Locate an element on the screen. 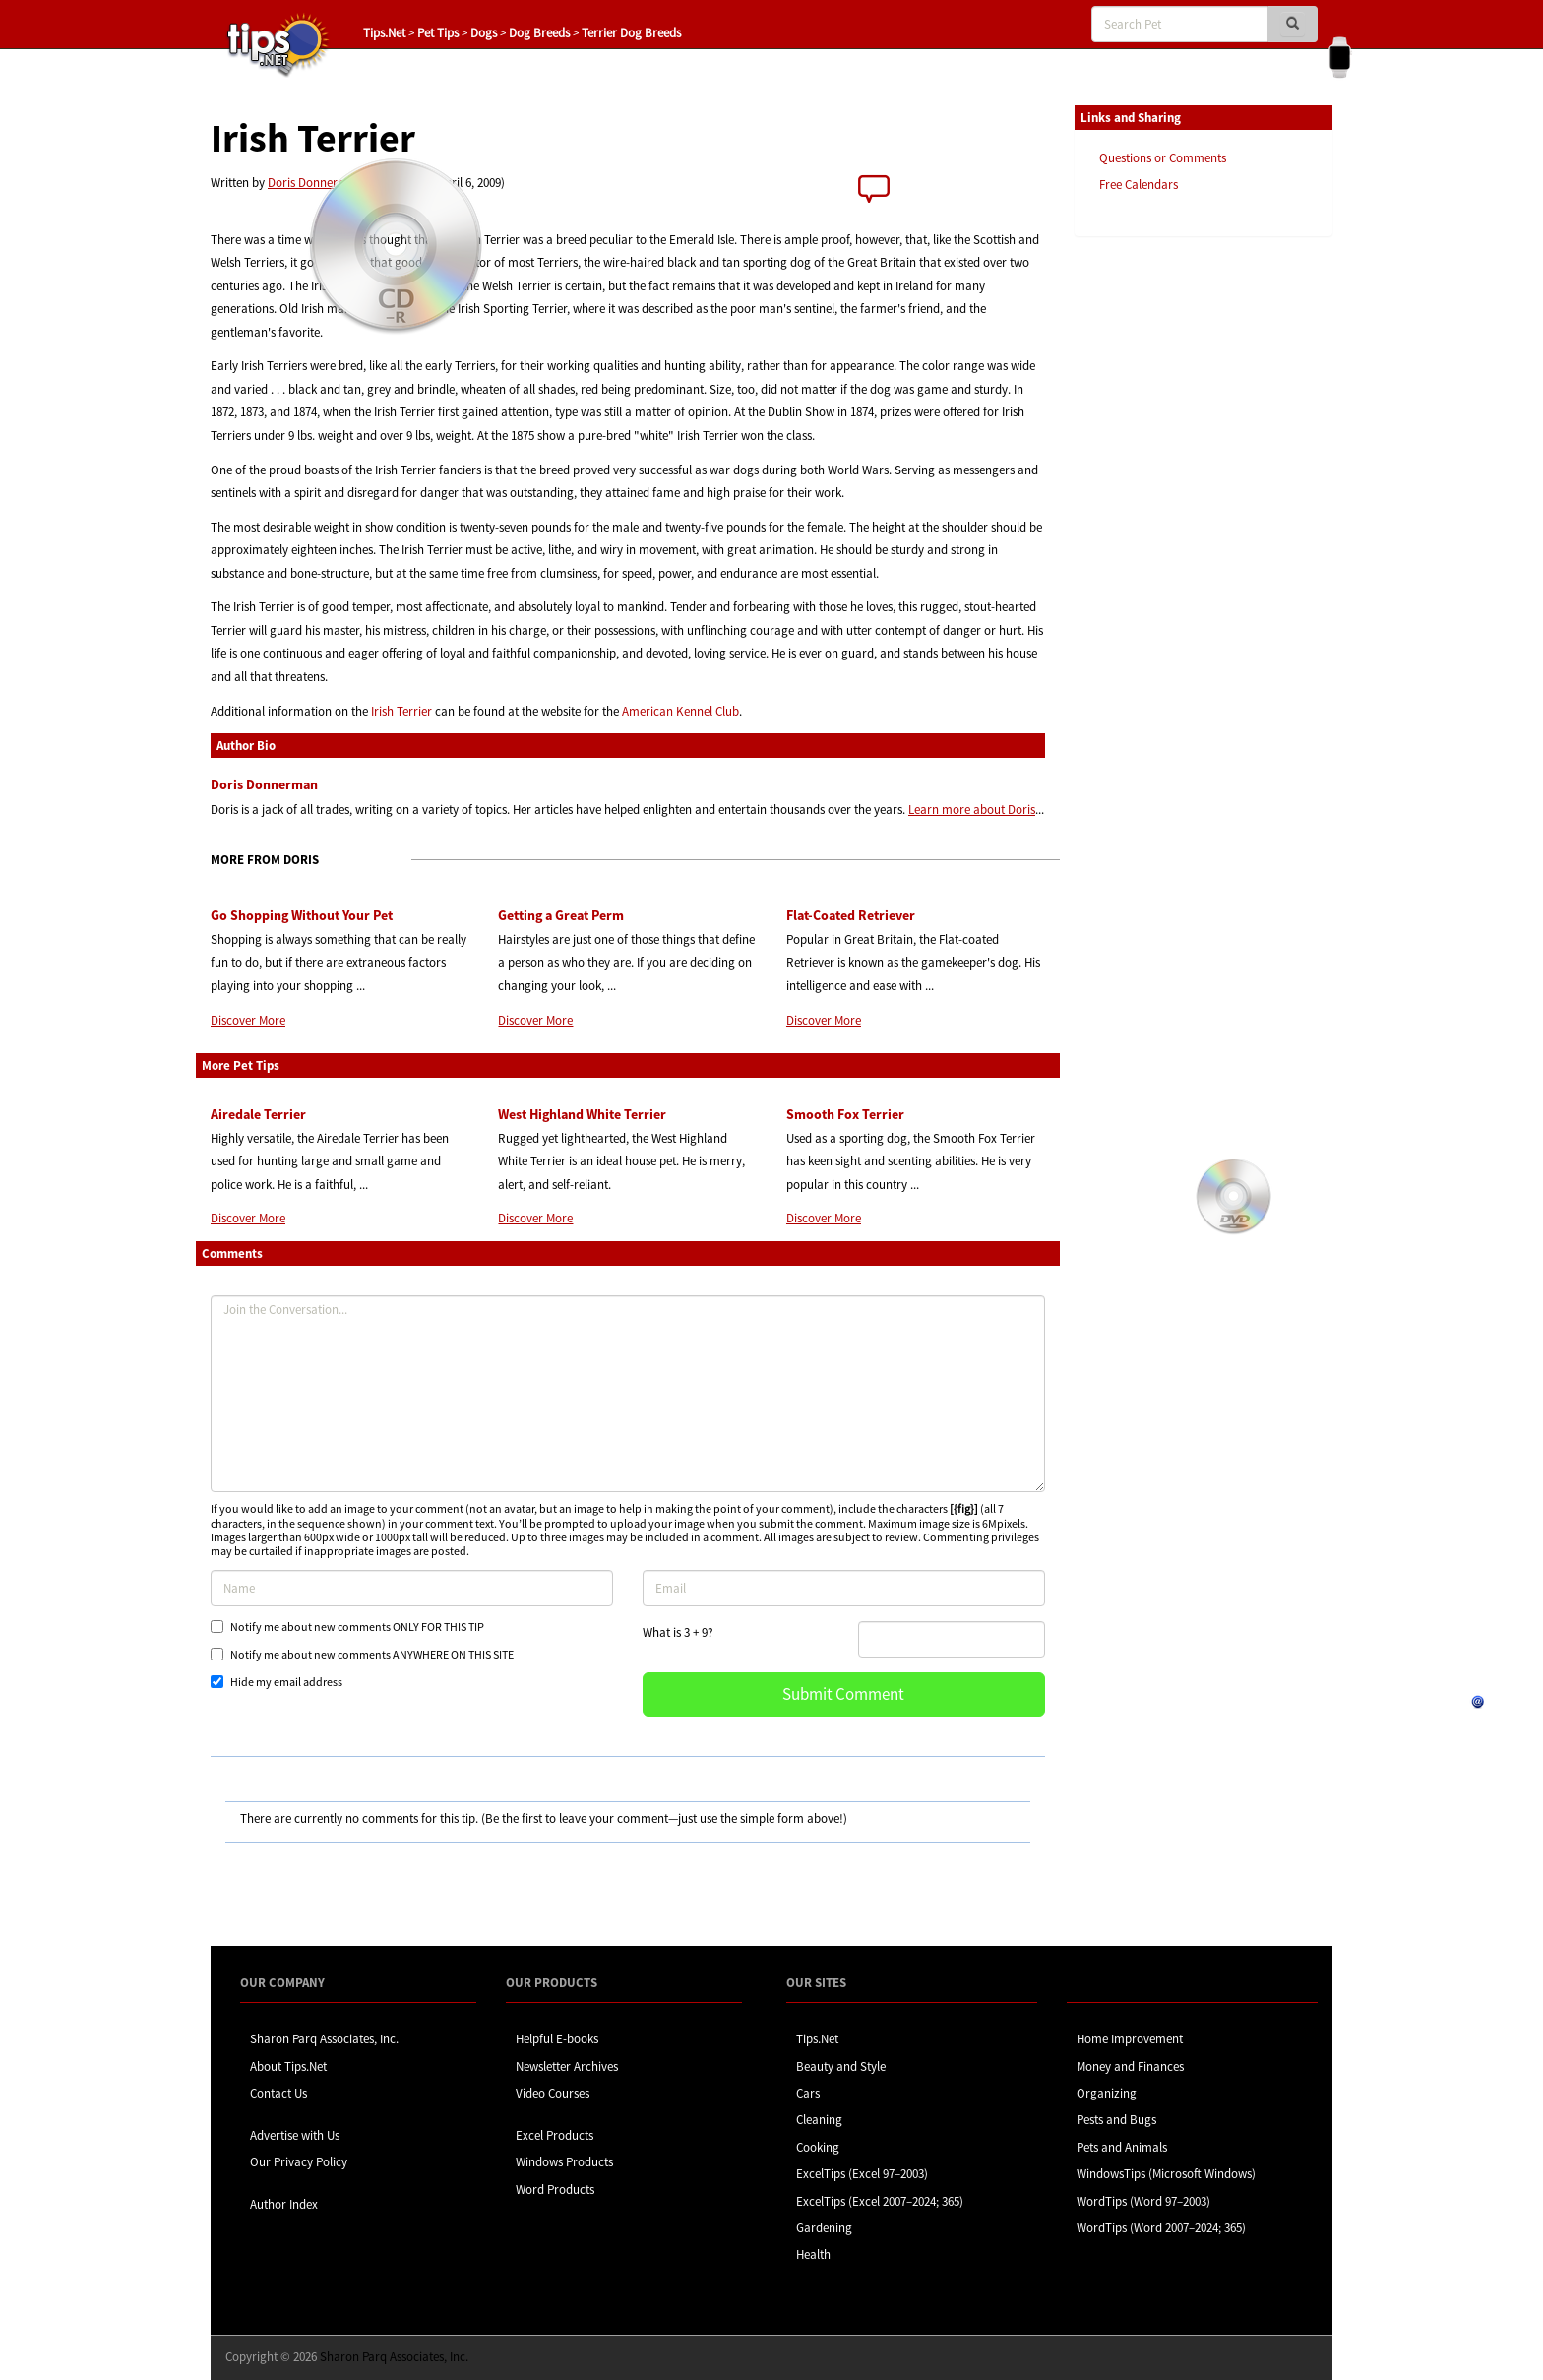 This screenshot has height=2380, width=1543. access DVD drive or optical disc contents is located at coordinates (1233, 1197).